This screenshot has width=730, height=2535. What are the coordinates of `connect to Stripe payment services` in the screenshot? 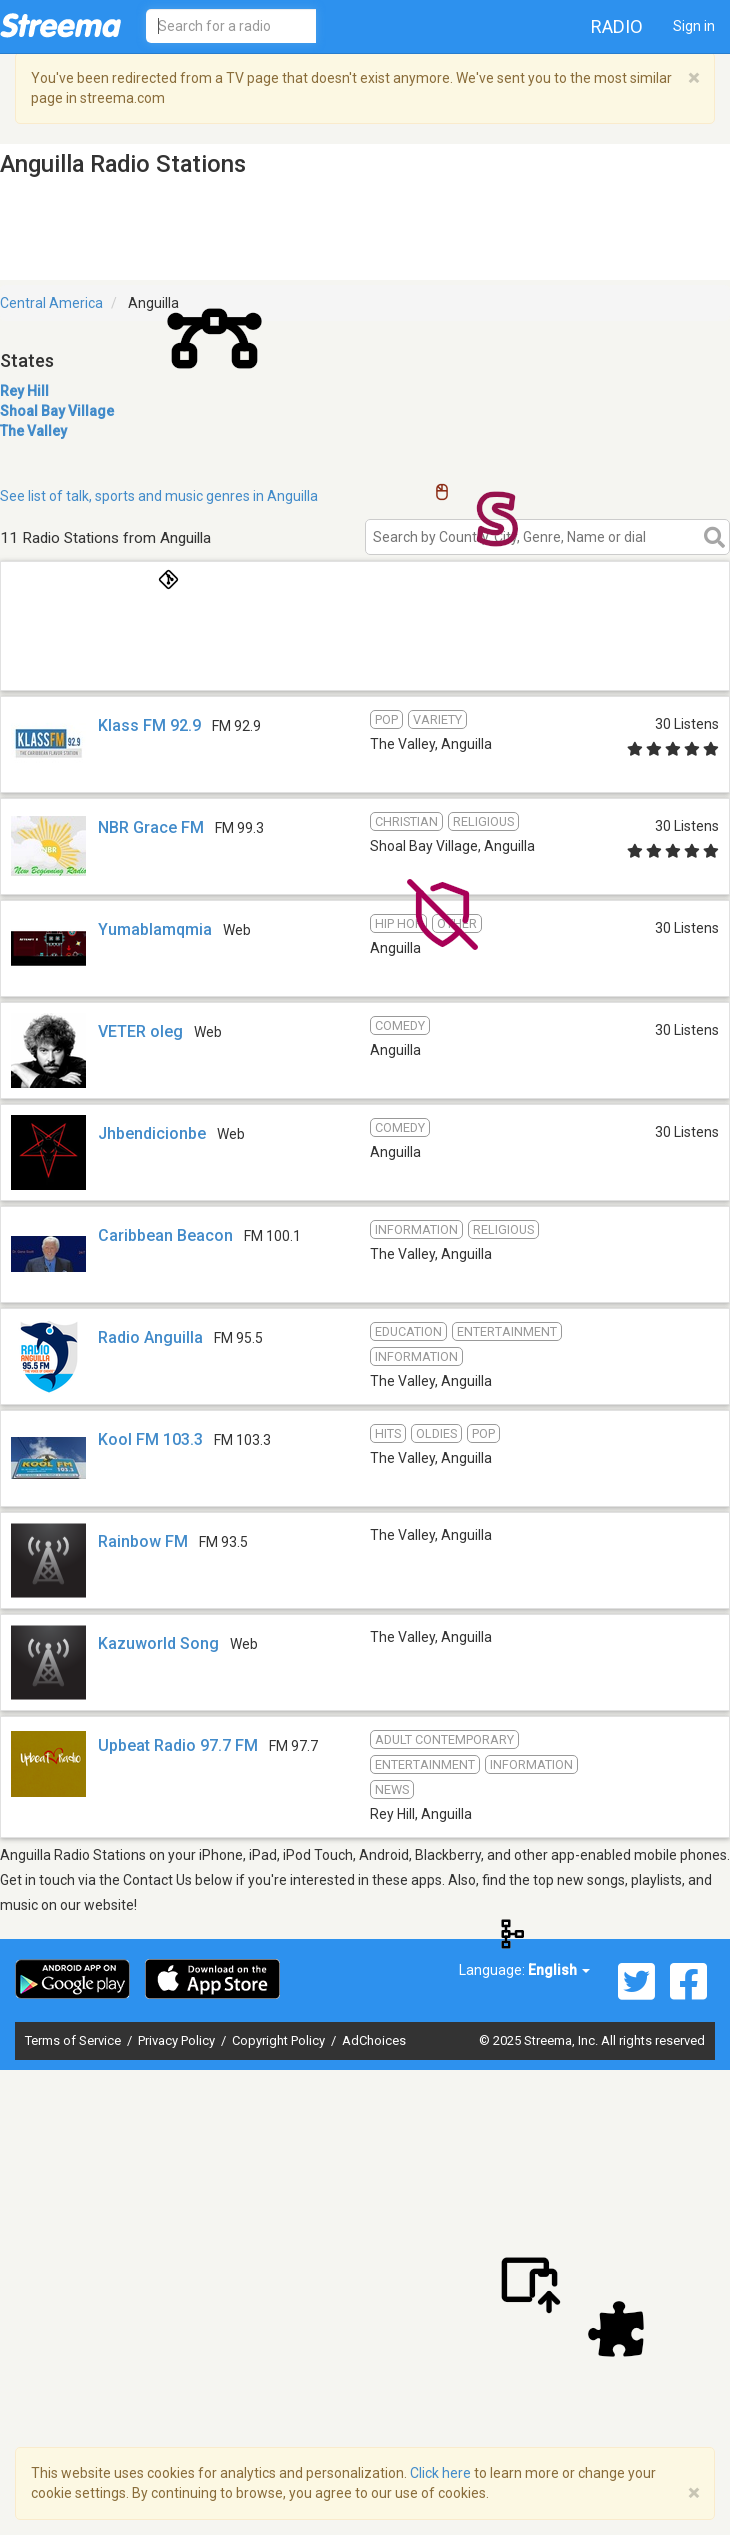 It's located at (496, 519).